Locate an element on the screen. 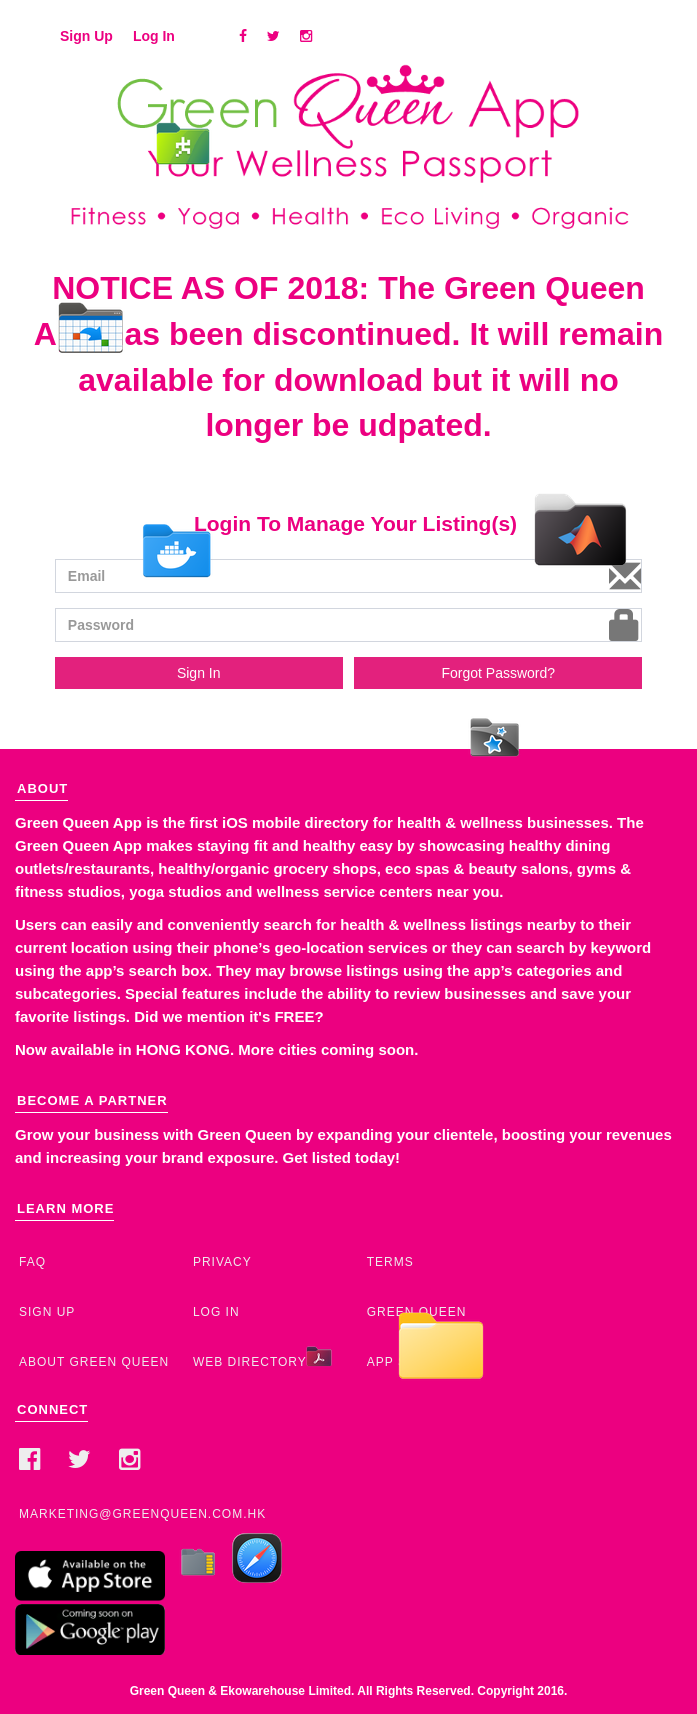  open your Anki flashcard collection folder is located at coordinates (494, 738).